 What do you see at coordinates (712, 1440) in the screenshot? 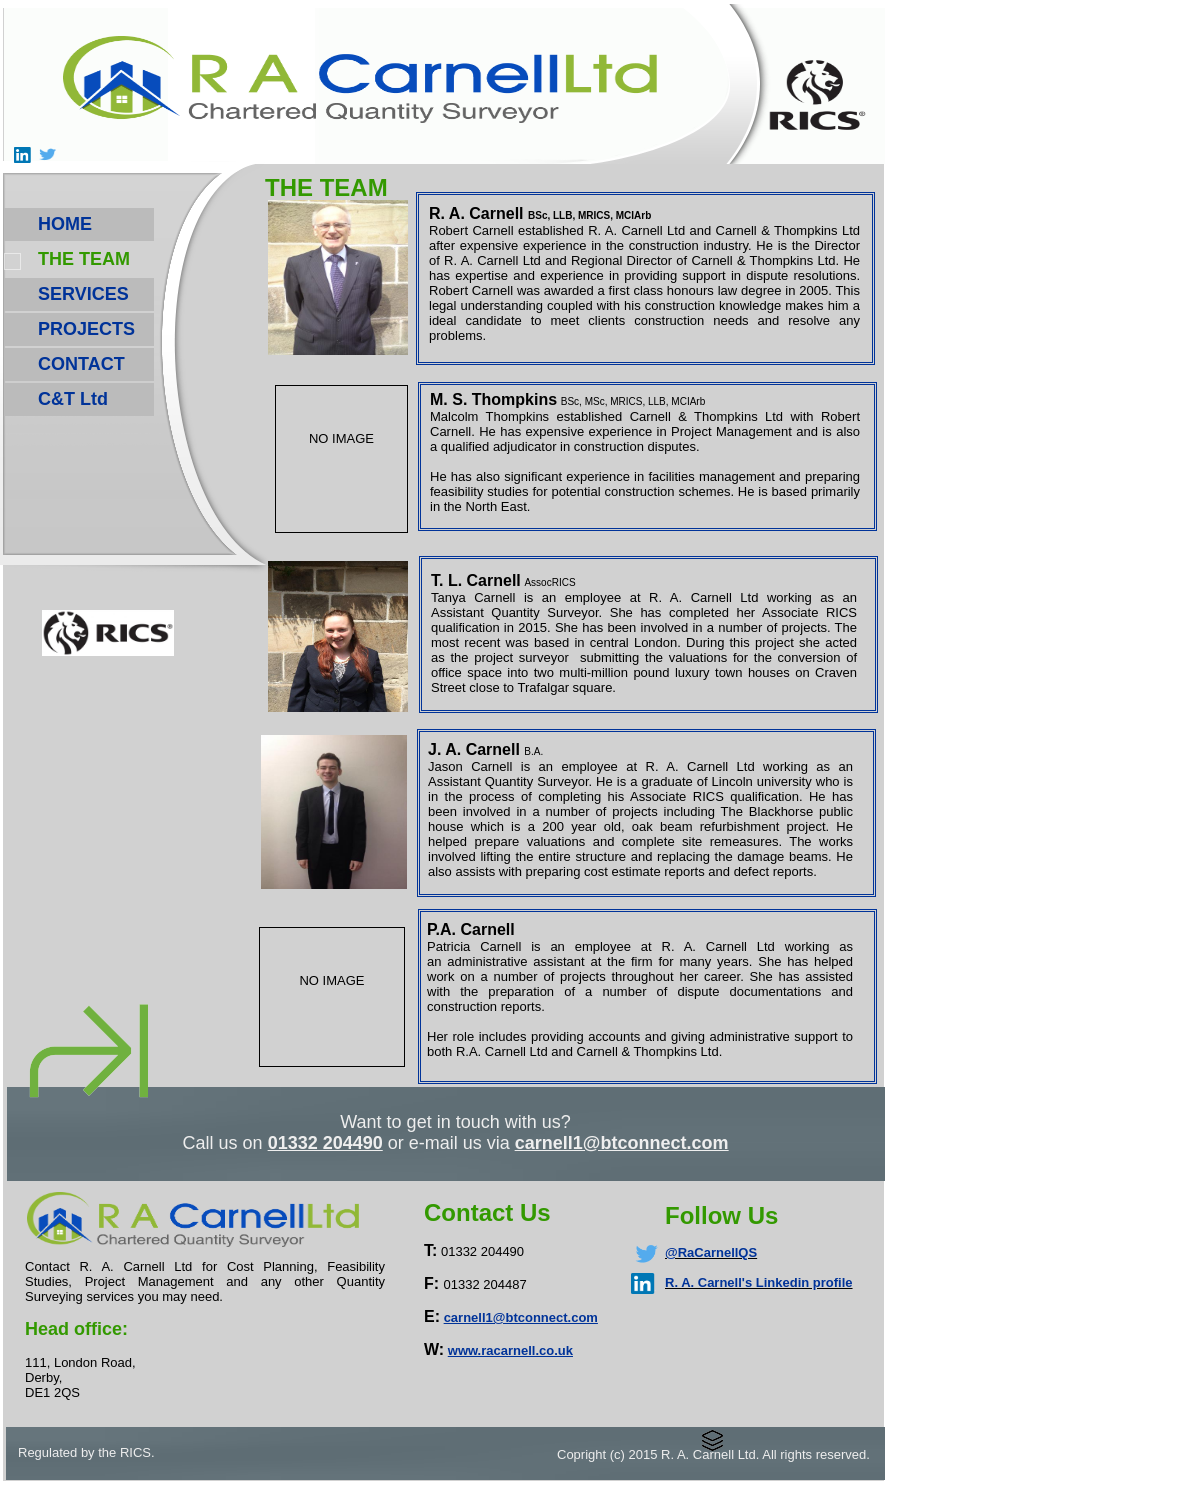
I see `toggle layer visibility in an editor` at bounding box center [712, 1440].